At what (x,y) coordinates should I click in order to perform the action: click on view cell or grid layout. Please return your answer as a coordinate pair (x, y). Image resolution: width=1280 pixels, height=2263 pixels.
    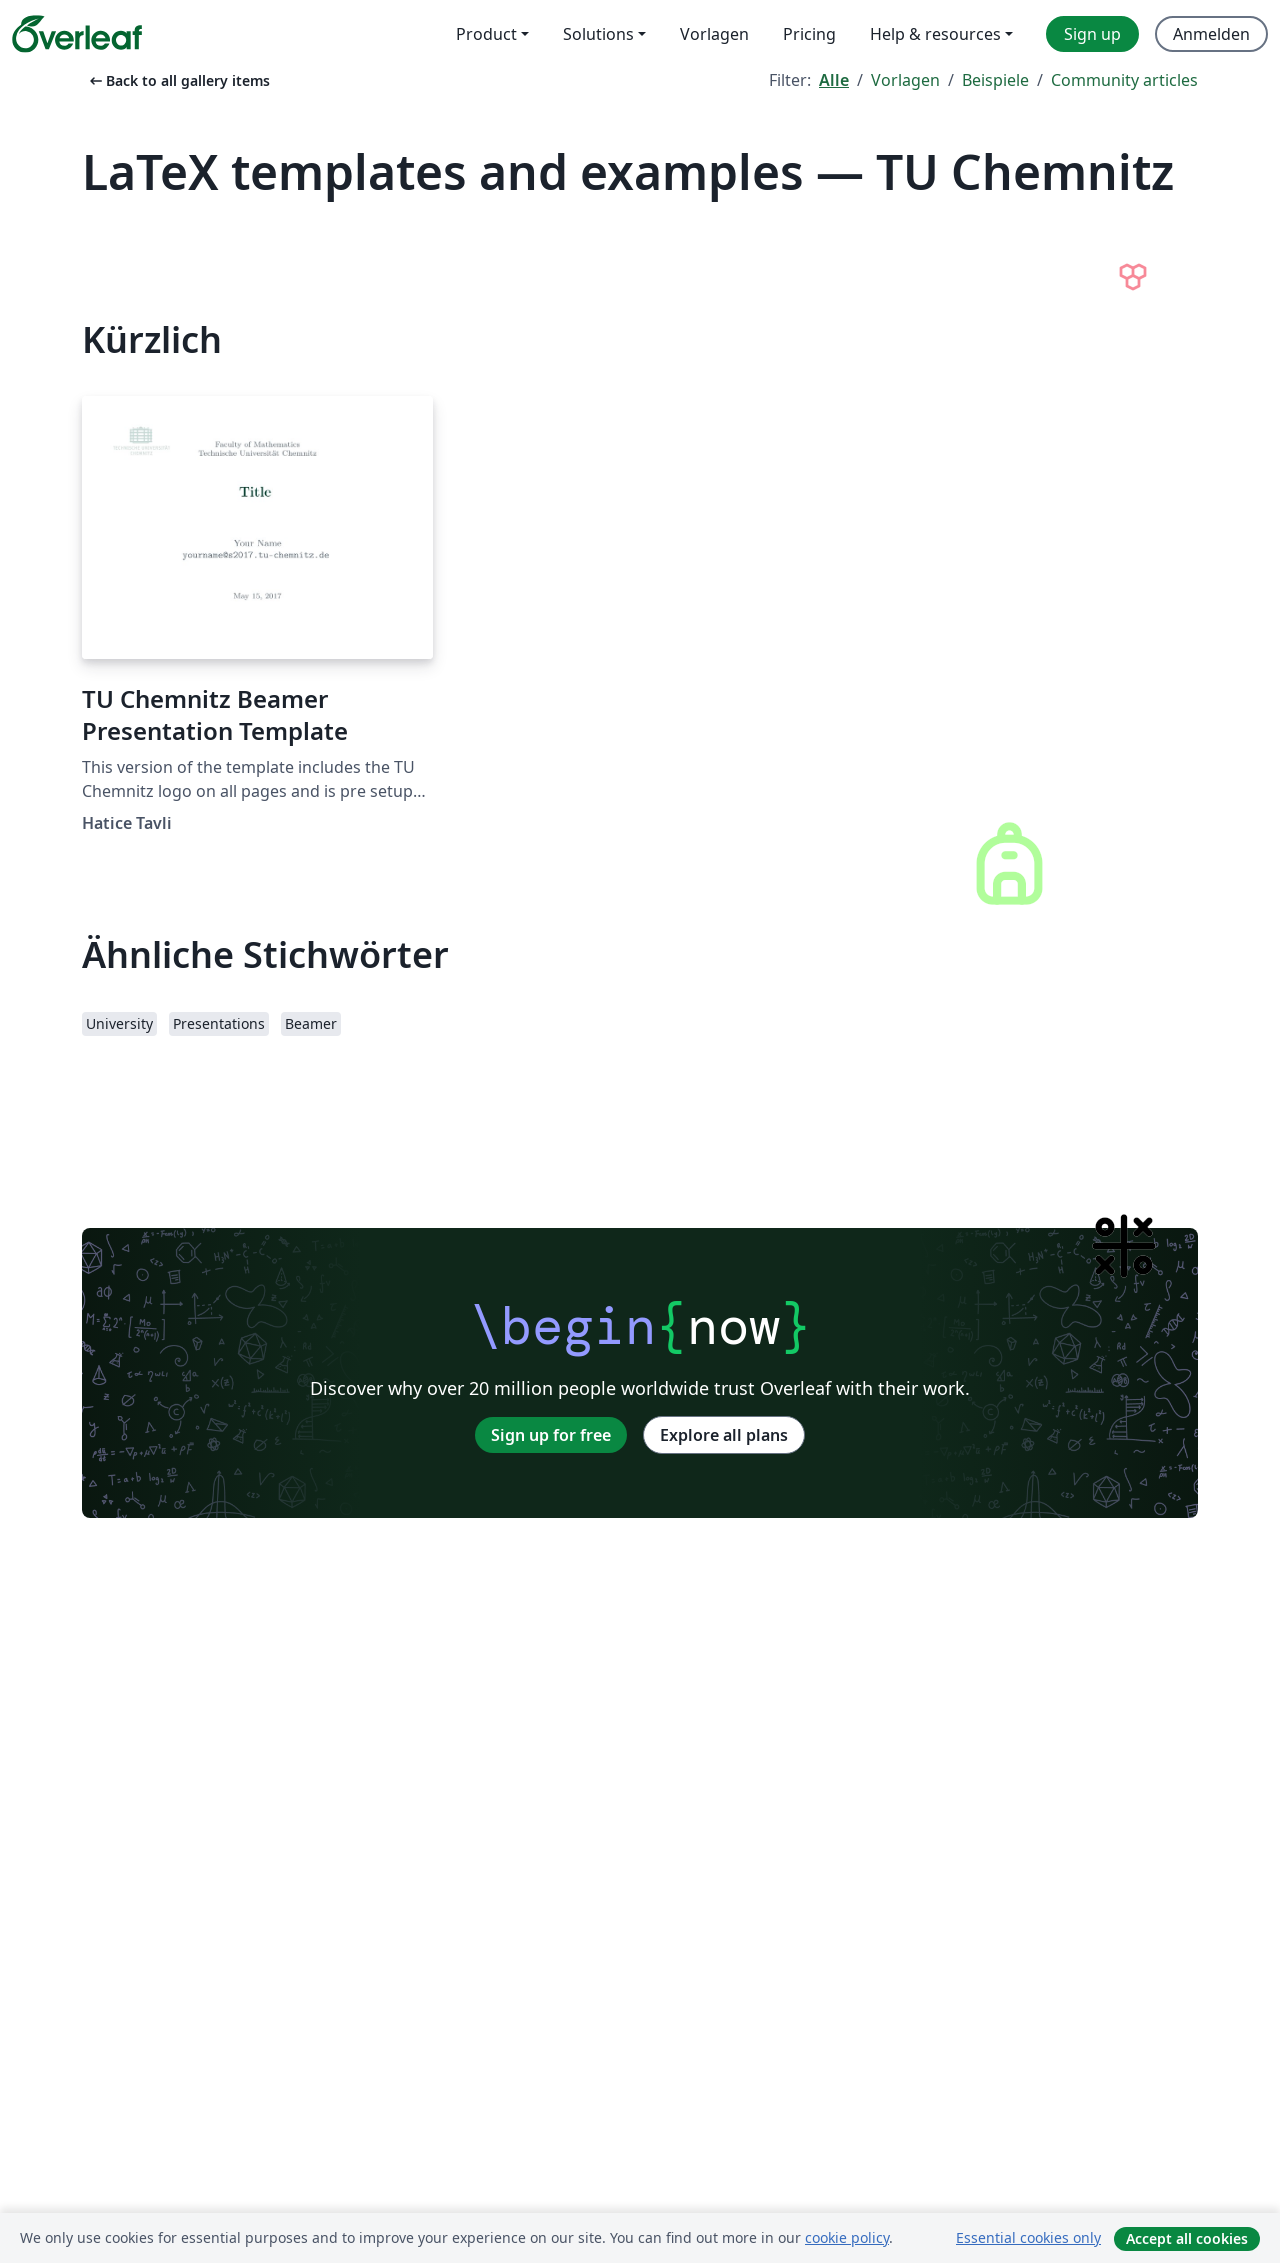
    Looking at the image, I should click on (1133, 277).